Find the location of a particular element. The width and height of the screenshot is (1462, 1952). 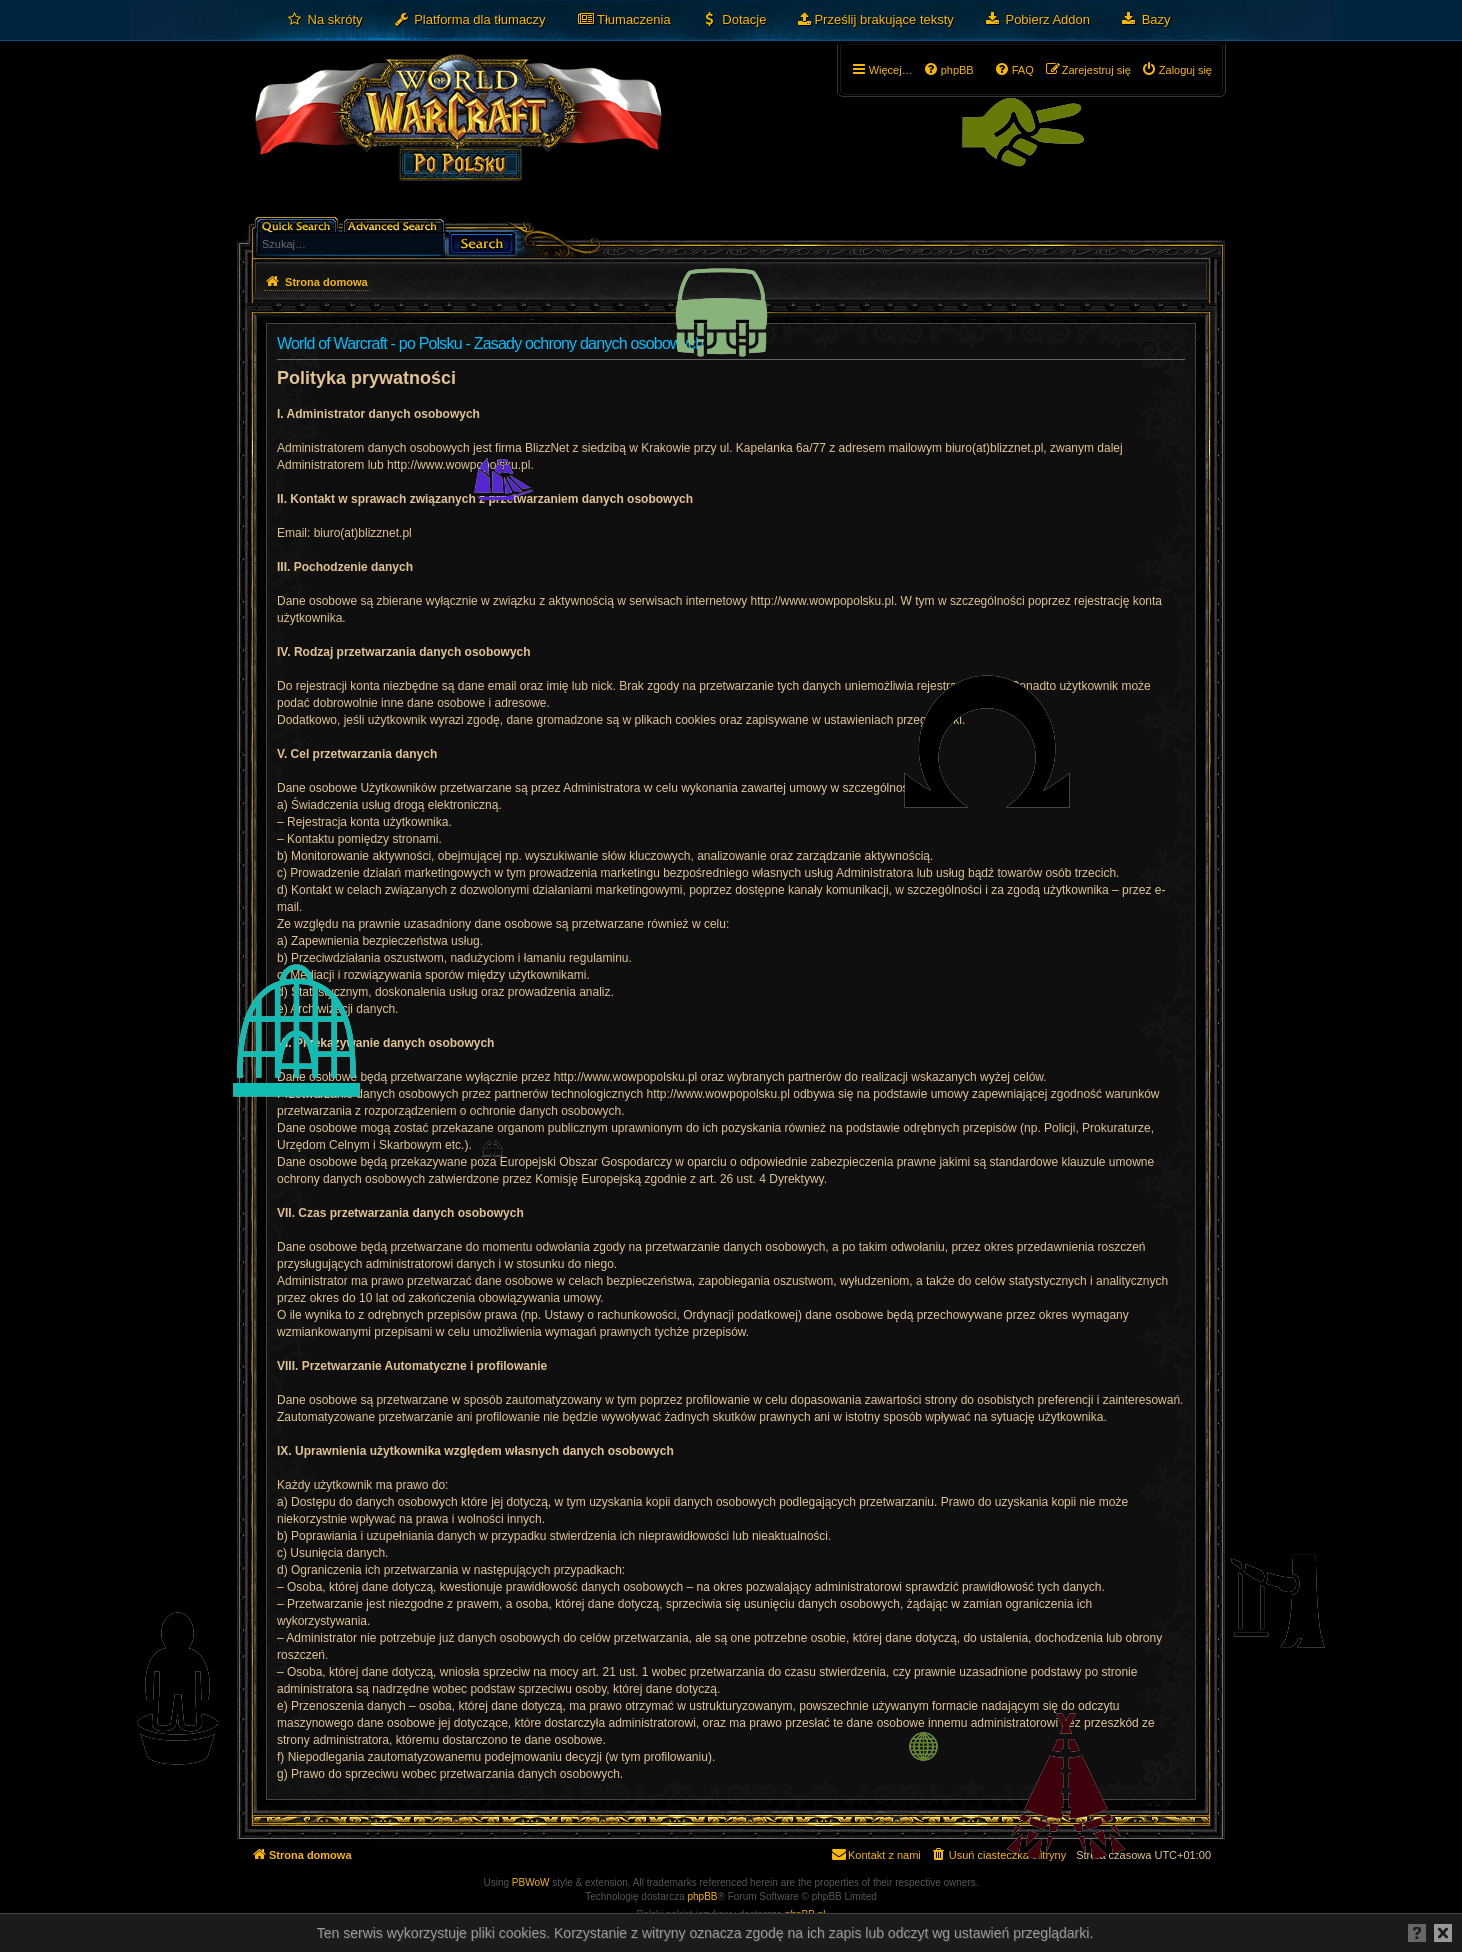

bird cage item or decoration in a game inventory is located at coordinates (296, 1030).